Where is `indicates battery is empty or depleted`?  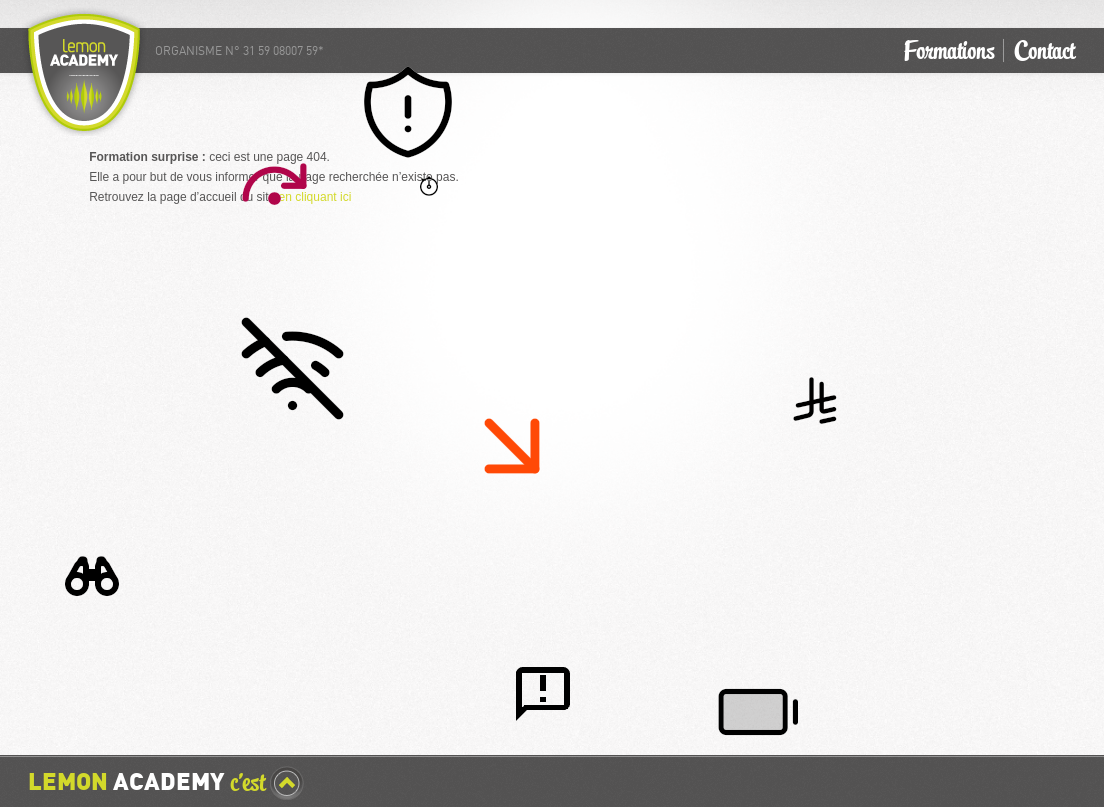 indicates battery is empty or depleted is located at coordinates (757, 712).